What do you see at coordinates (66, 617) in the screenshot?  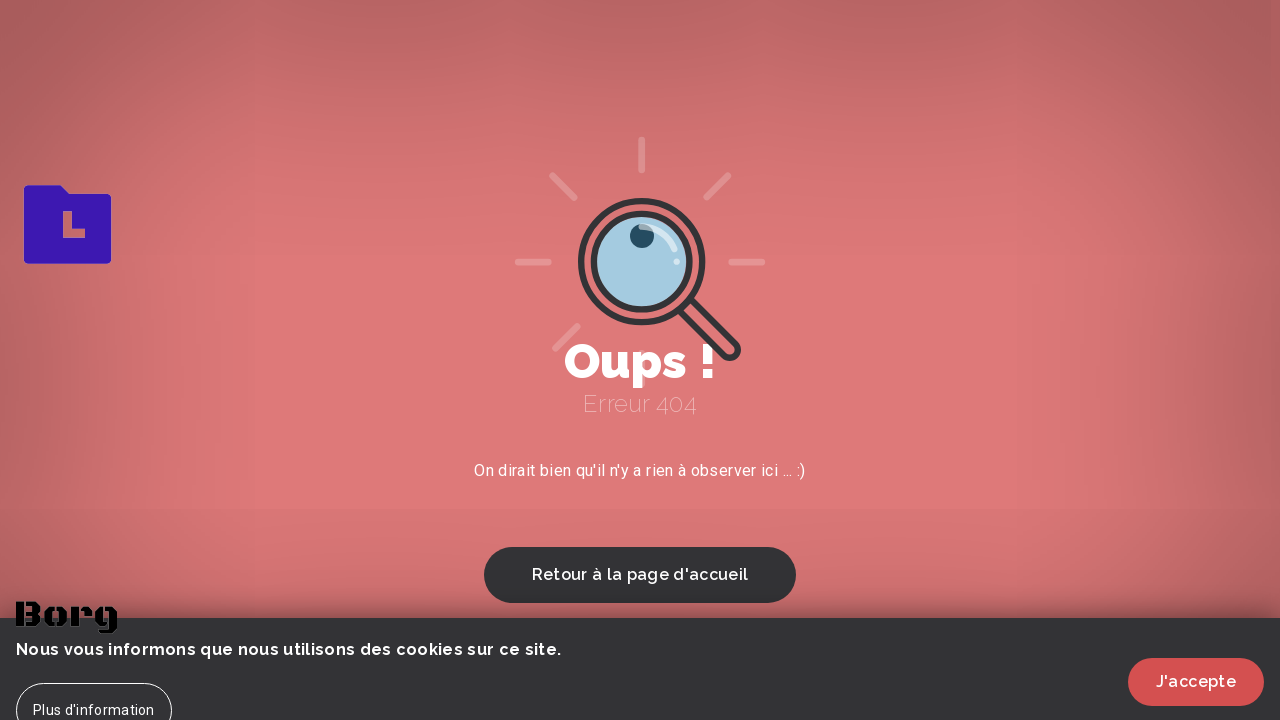 I see `open borgbackup application` at bounding box center [66, 617].